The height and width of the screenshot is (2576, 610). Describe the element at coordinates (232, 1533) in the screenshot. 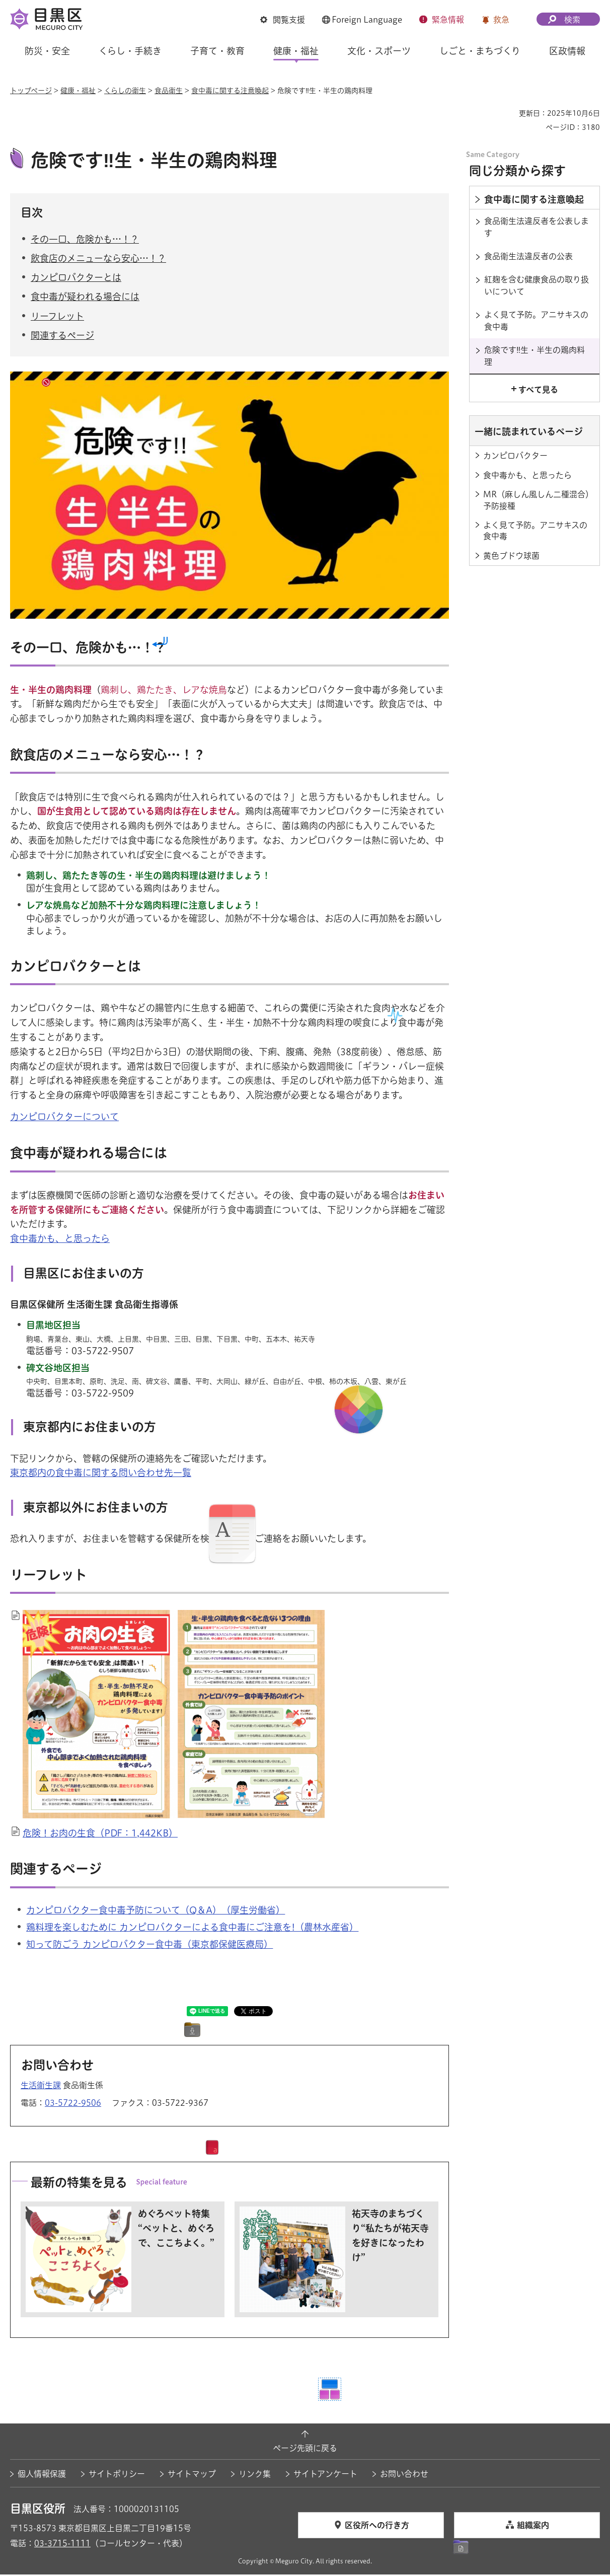

I see `open ebook reader application` at that location.